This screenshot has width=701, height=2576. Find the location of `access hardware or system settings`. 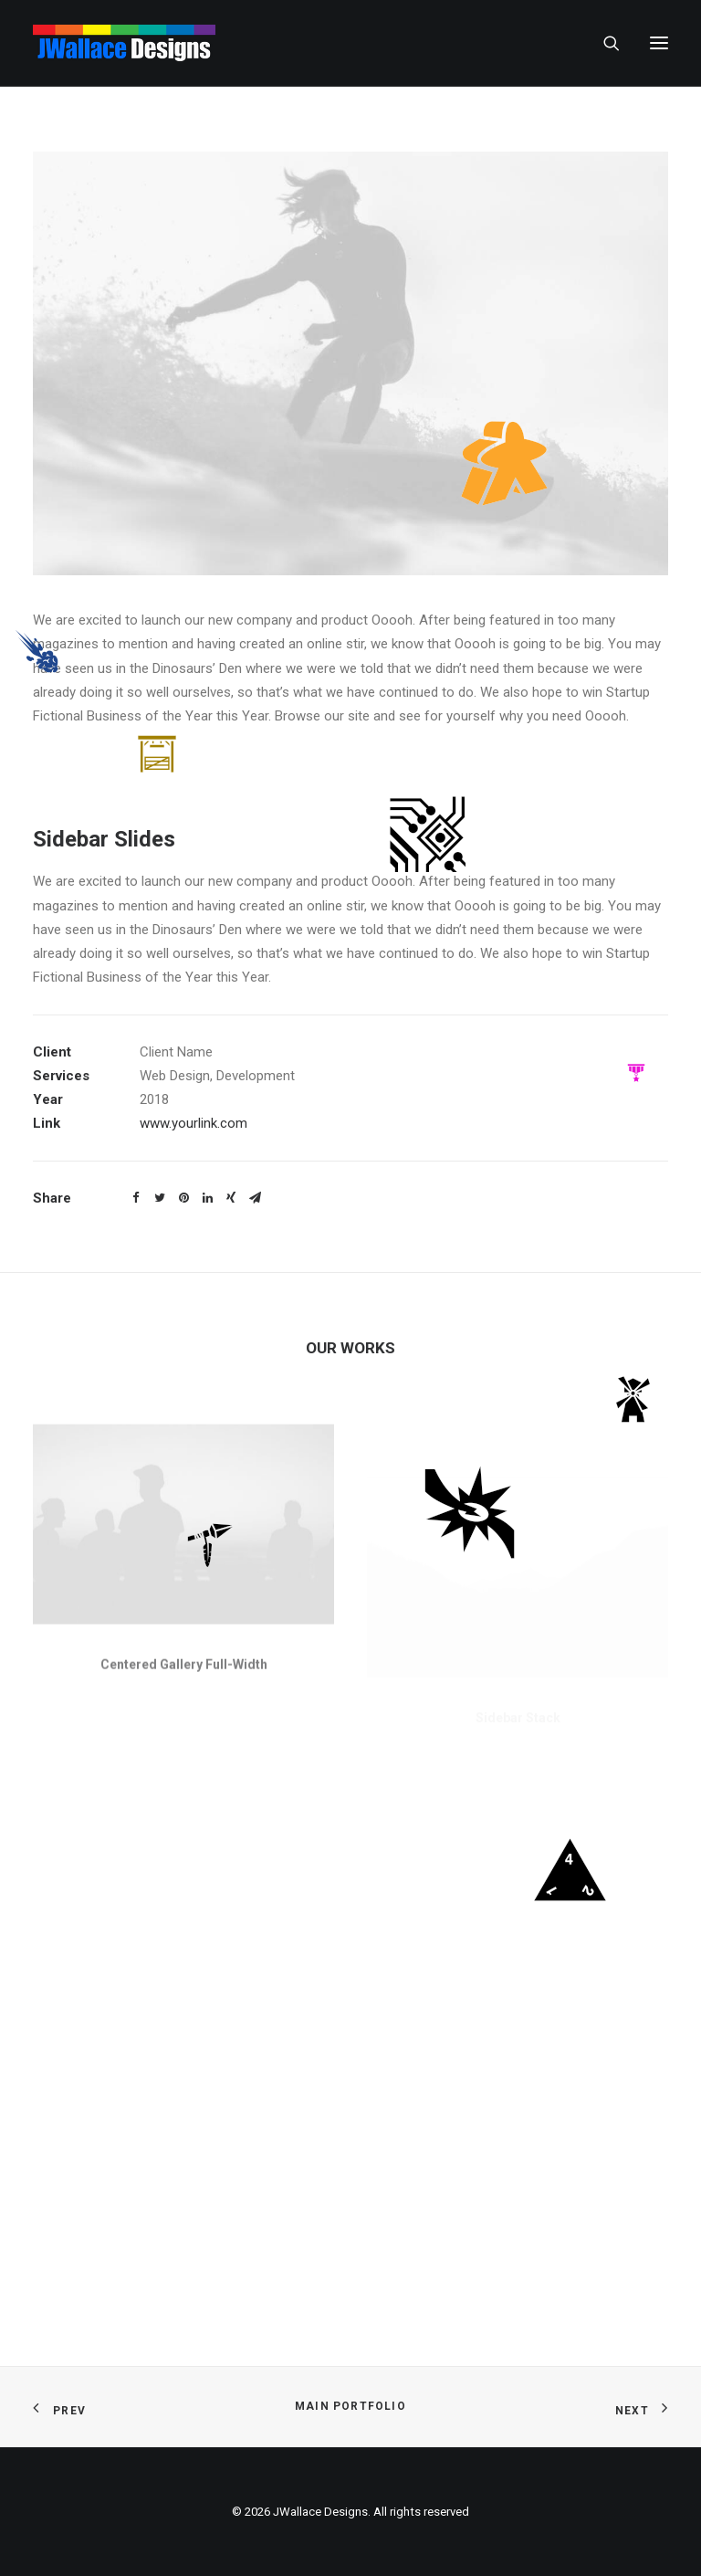

access hardware or system settings is located at coordinates (427, 834).